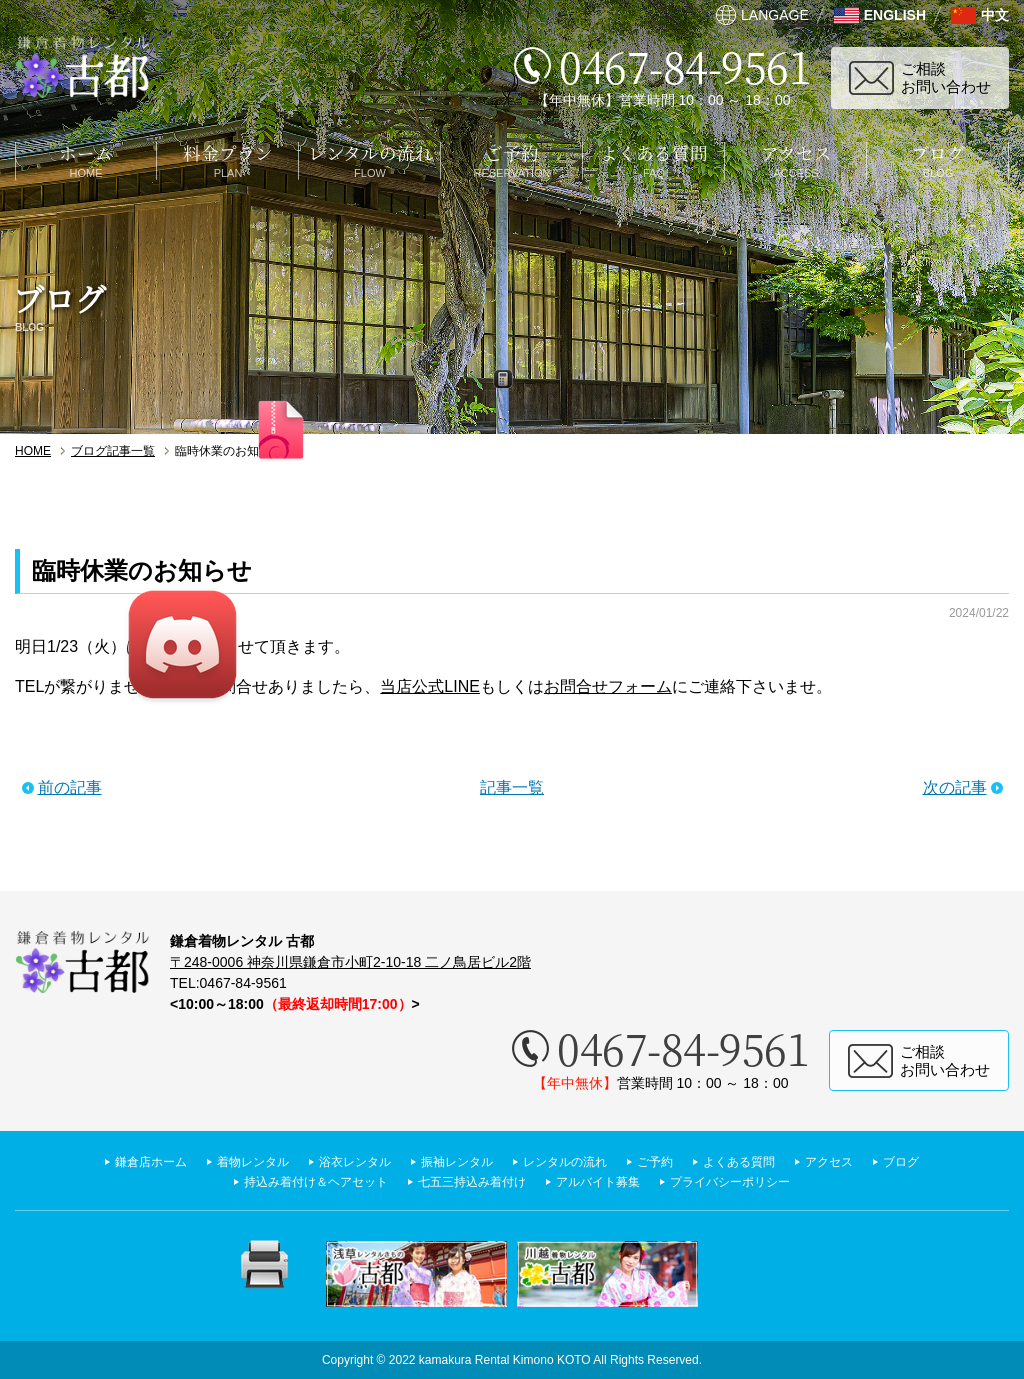 This screenshot has width=1024, height=1379. Describe the element at coordinates (503, 379) in the screenshot. I see `open the calculator app` at that location.